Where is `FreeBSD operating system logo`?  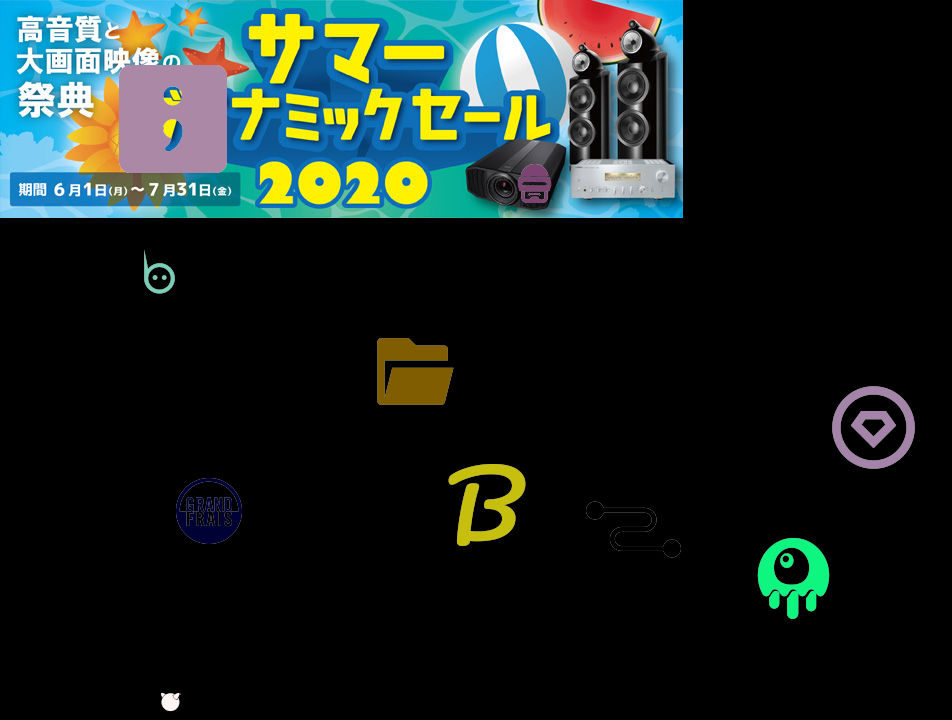
FreeBSD operating system logo is located at coordinates (171, 702).